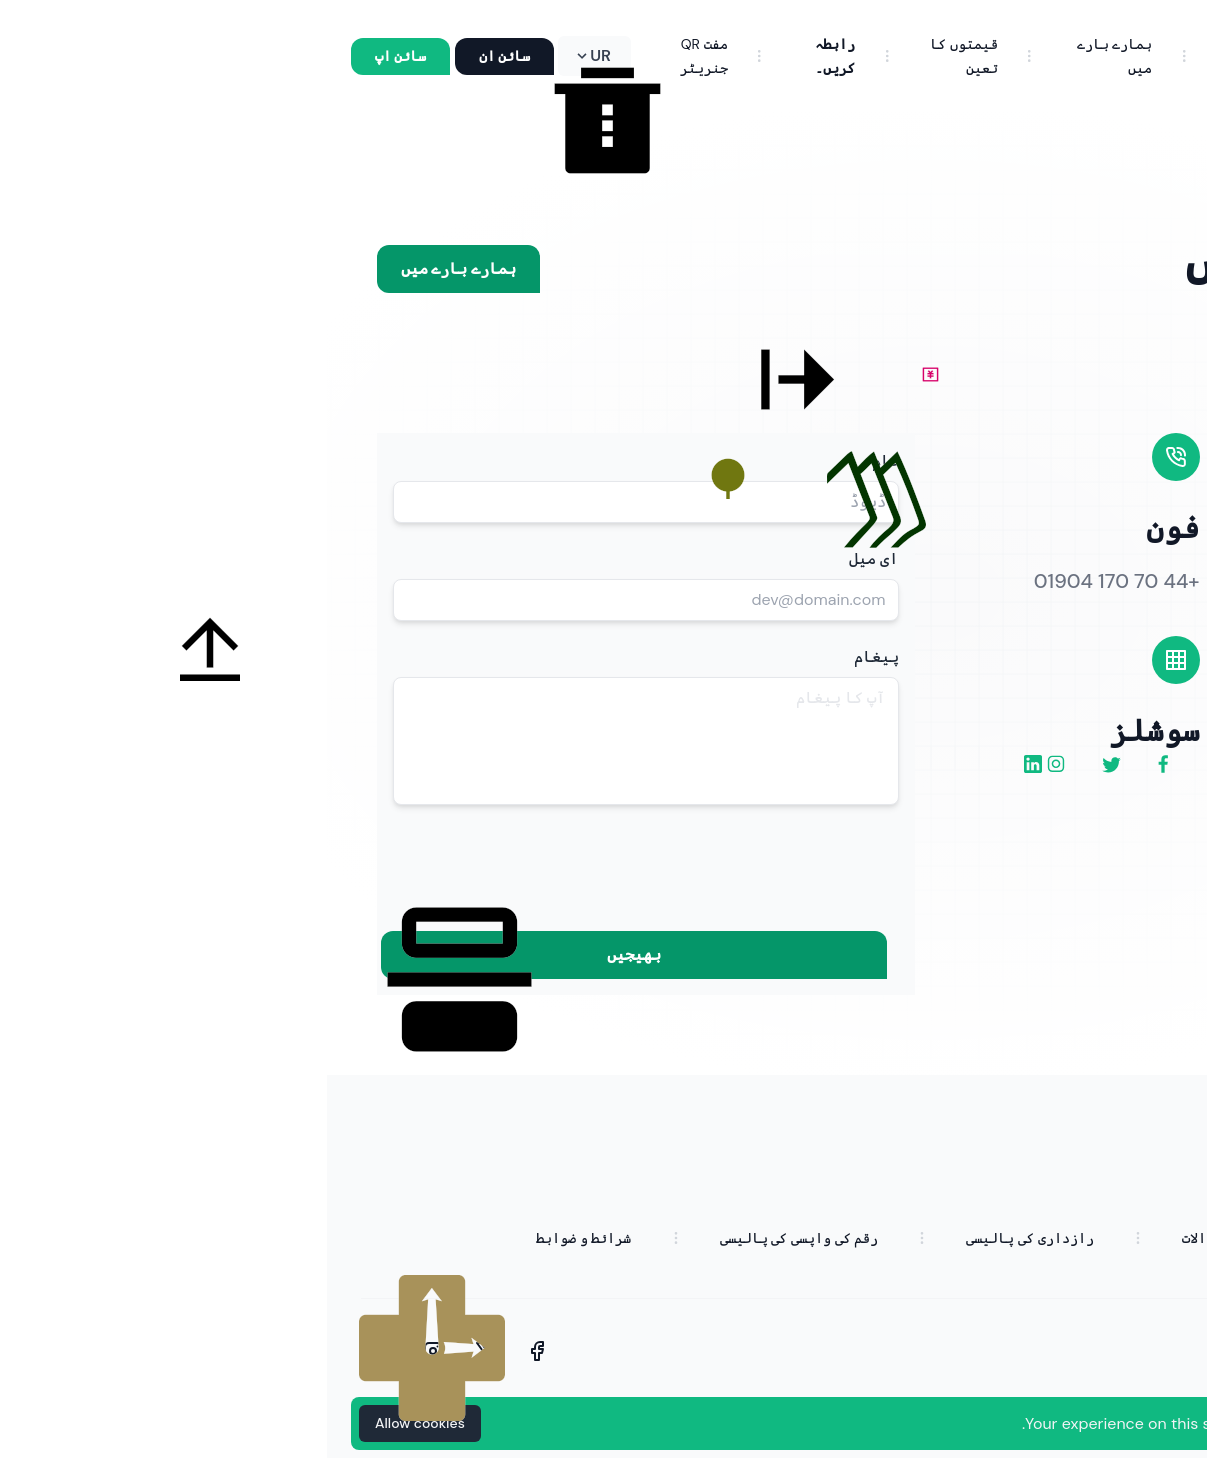 The width and height of the screenshot is (1207, 1458). What do you see at coordinates (795, 379) in the screenshot?
I see `expand content to the right` at bounding box center [795, 379].